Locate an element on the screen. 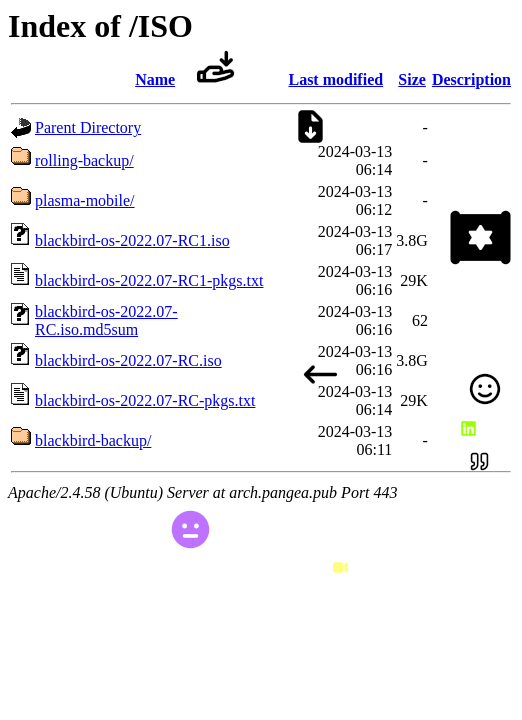  access jewish religious texts or torah content is located at coordinates (480, 237).